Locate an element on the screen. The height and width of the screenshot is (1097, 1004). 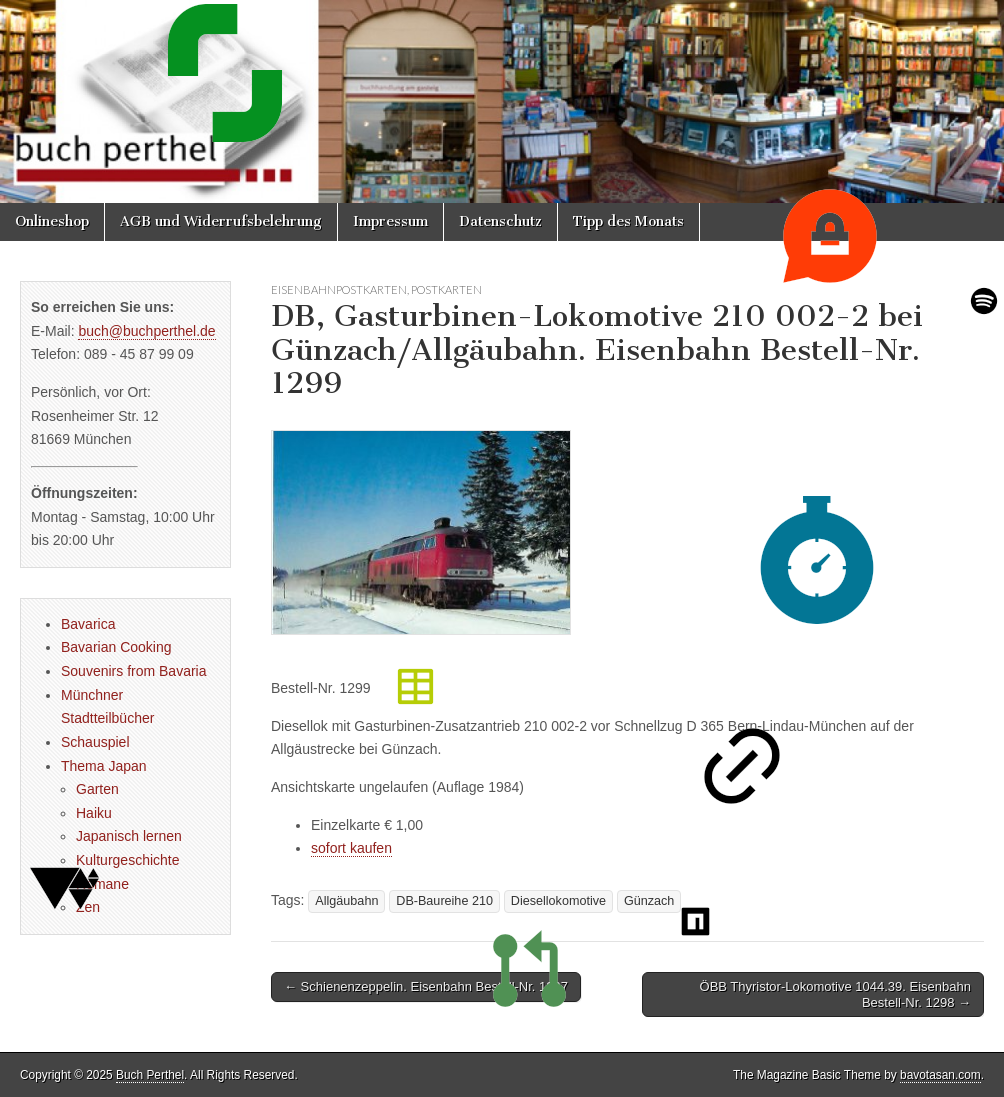
insert a table into the document is located at coordinates (415, 686).